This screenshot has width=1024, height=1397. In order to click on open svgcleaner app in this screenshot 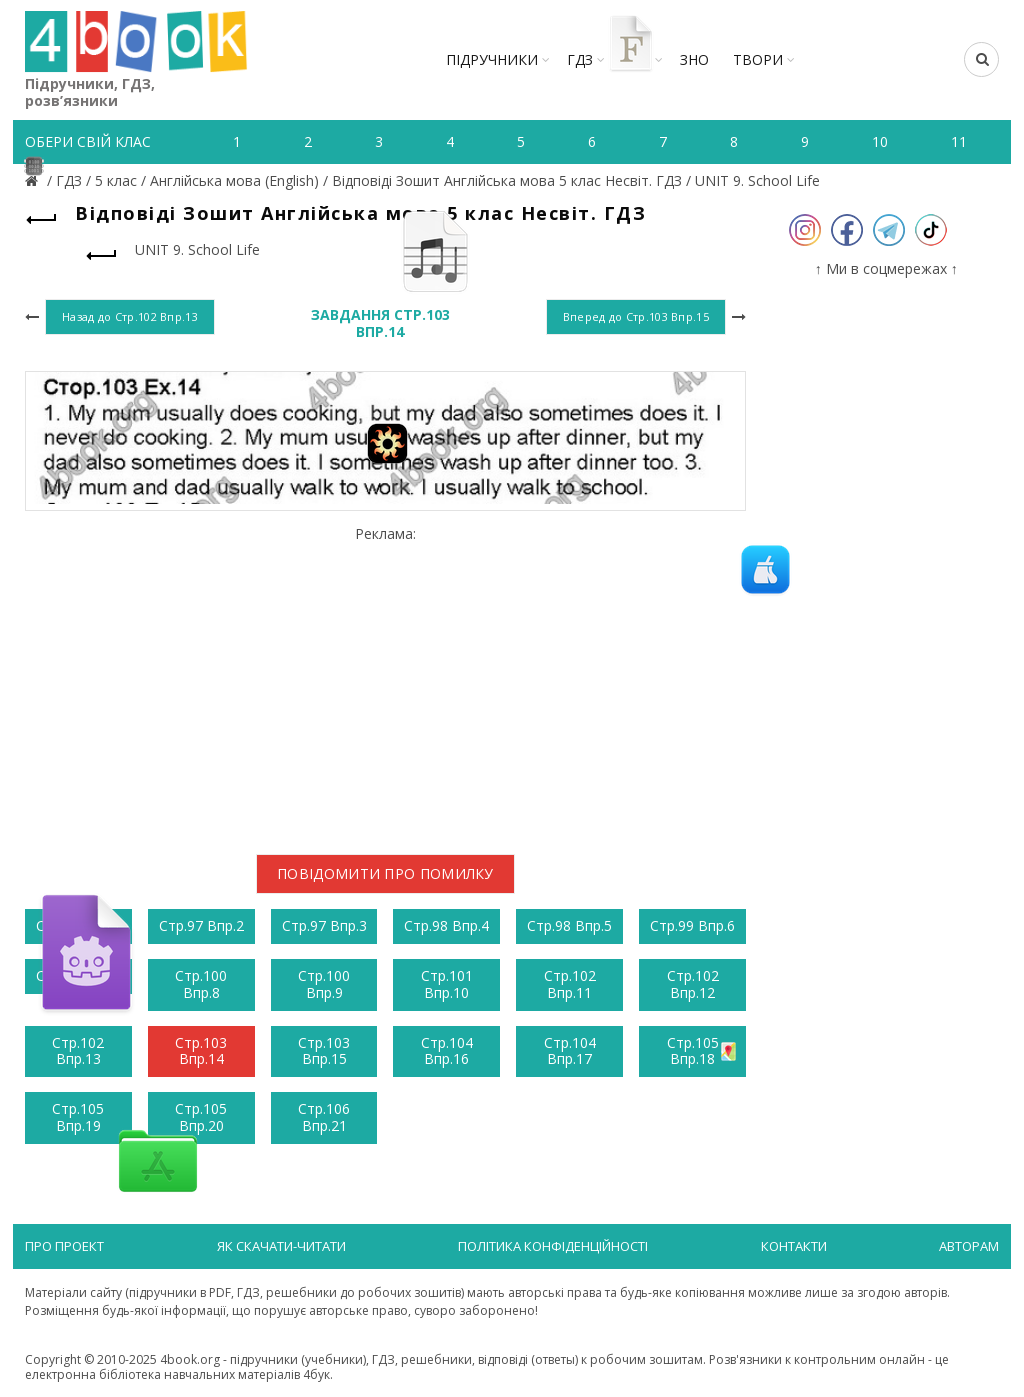, I will do `click(765, 569)`.